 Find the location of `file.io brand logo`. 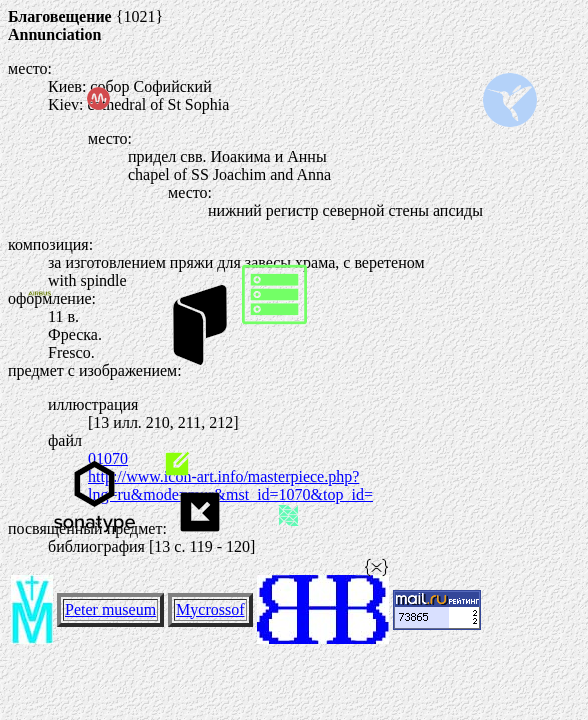

file.io brand logo is located at coordinates (200, 325).